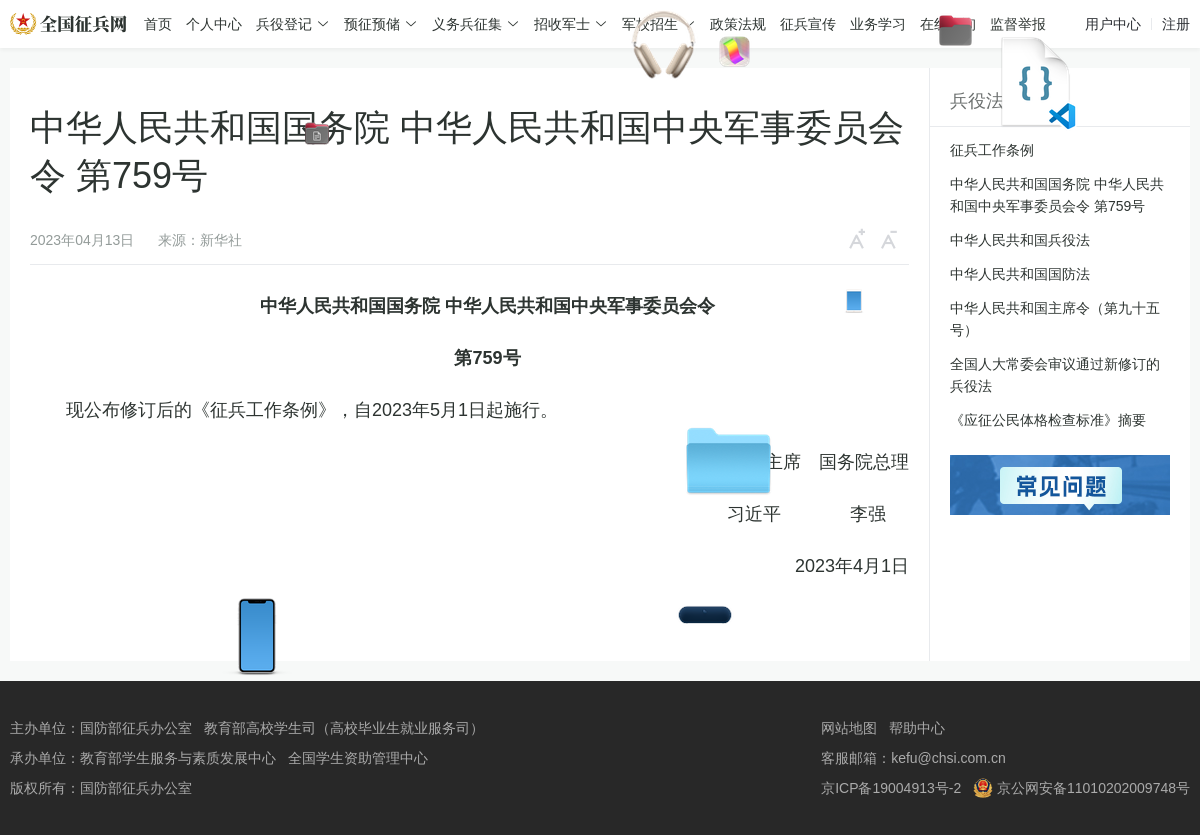 The width and height of the screenshot is (1200, 835). What do you see at coordinates (728, 460) in the screenshot?
I see `open folder to view contents` at bounding box center [728, 460].